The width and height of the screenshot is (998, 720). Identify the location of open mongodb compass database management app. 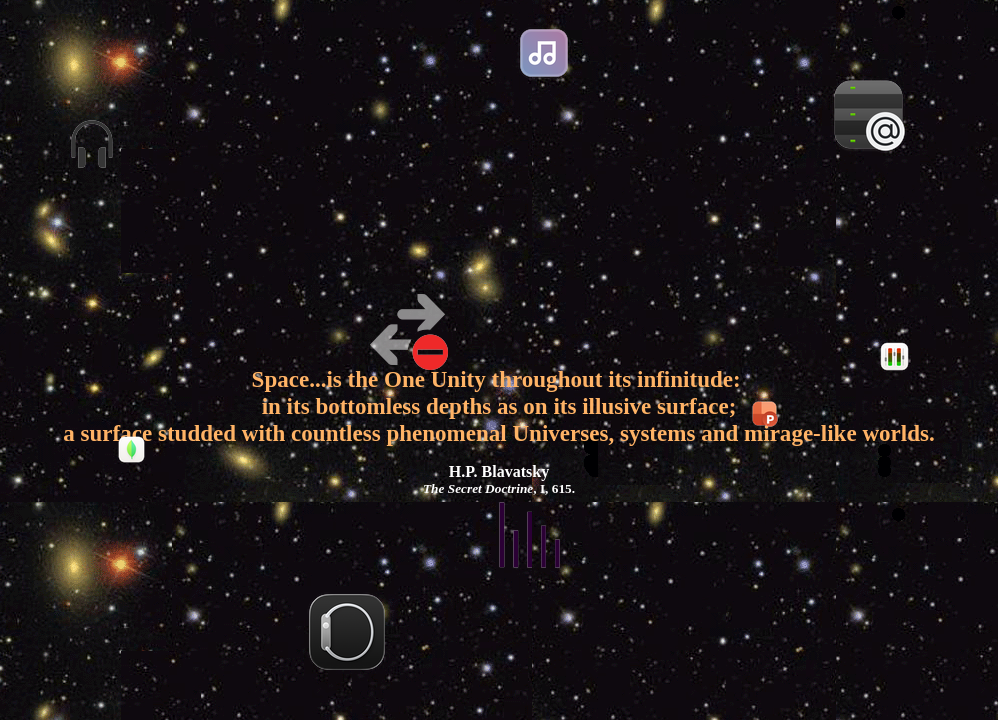
(131, 449).